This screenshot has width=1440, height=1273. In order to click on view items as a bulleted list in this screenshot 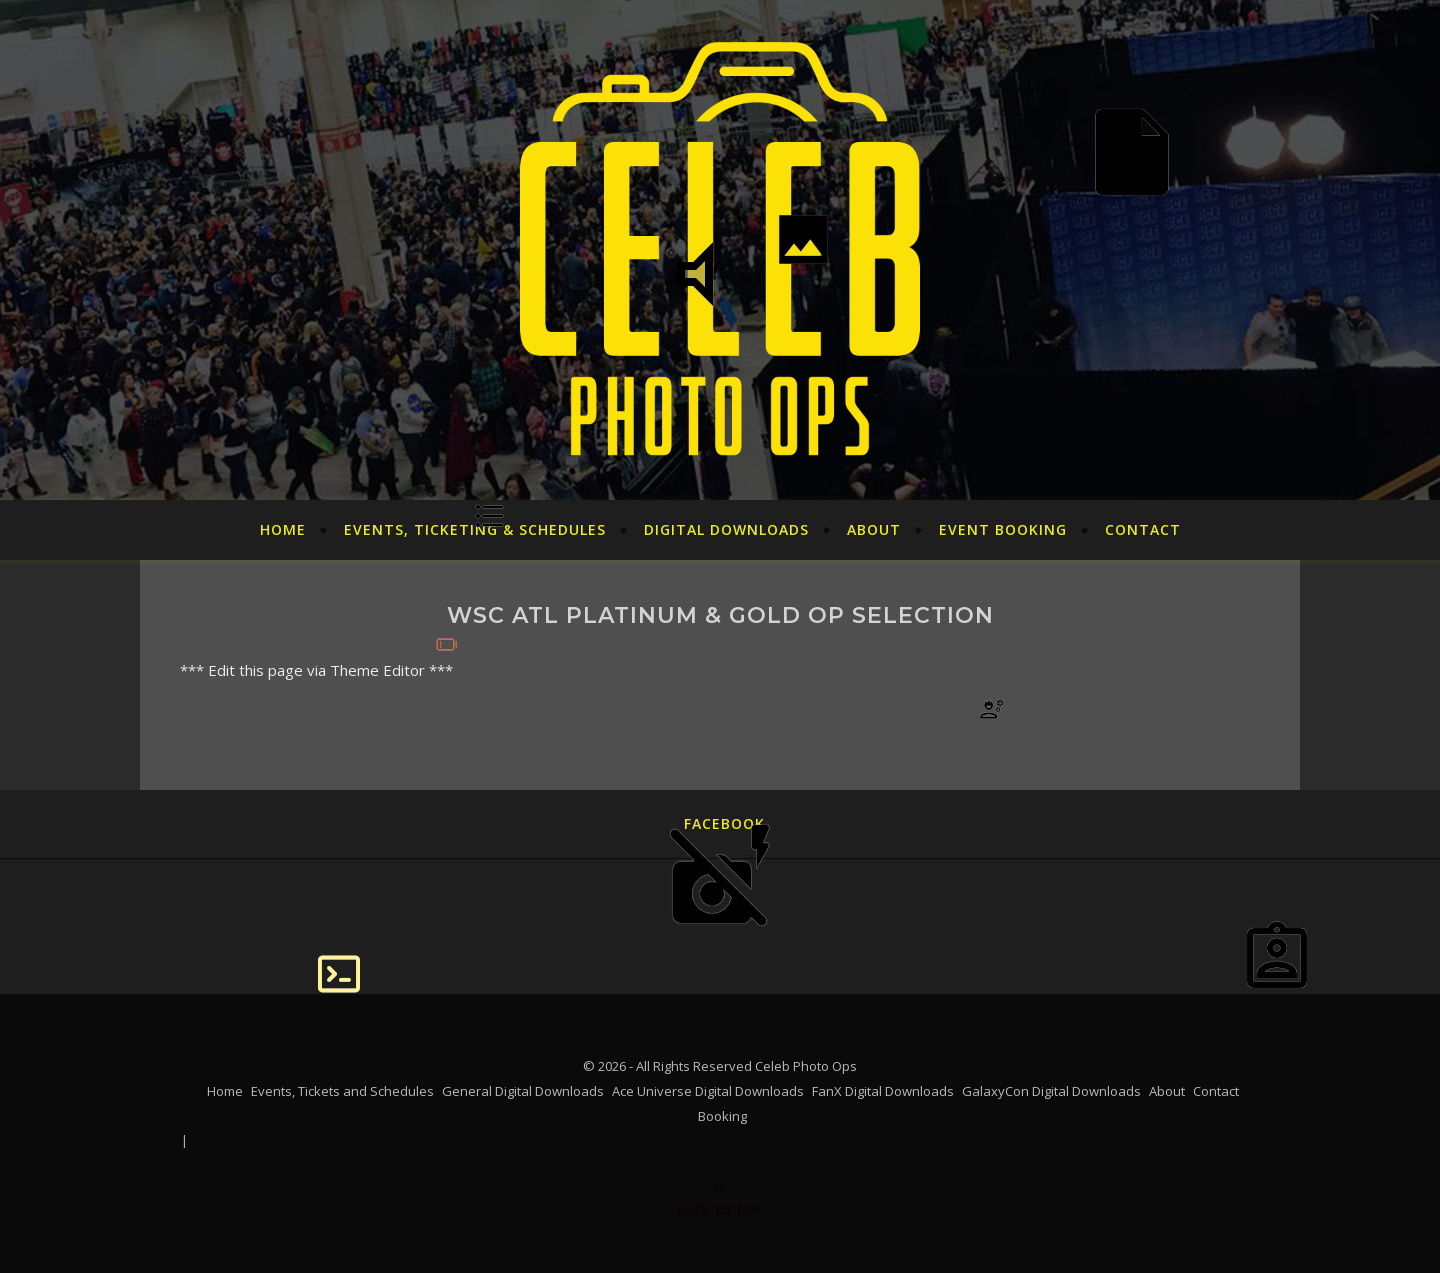, I will do `click(490, 516)`.